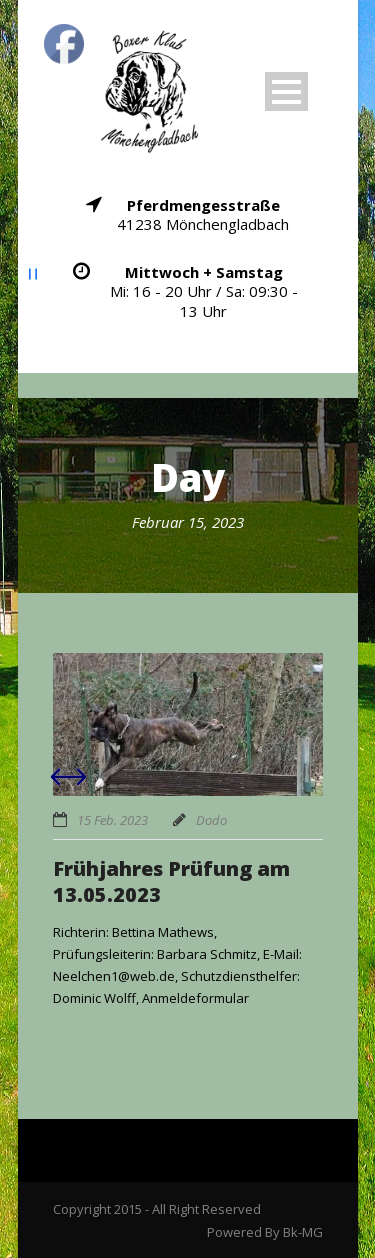 This screenshot has height=1258, width=375. I want to click on resize element horizontally, so click(68, 775).